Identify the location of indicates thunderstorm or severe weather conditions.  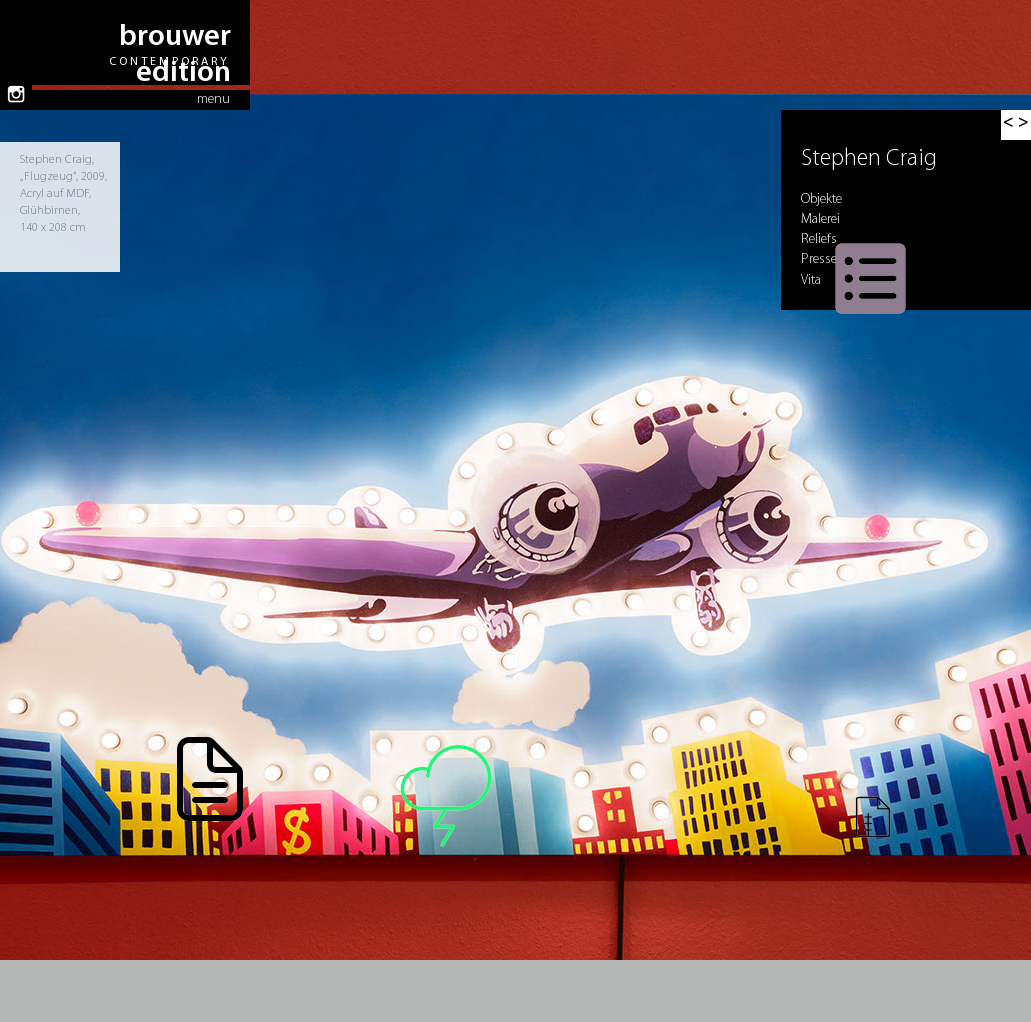
(446, 794).